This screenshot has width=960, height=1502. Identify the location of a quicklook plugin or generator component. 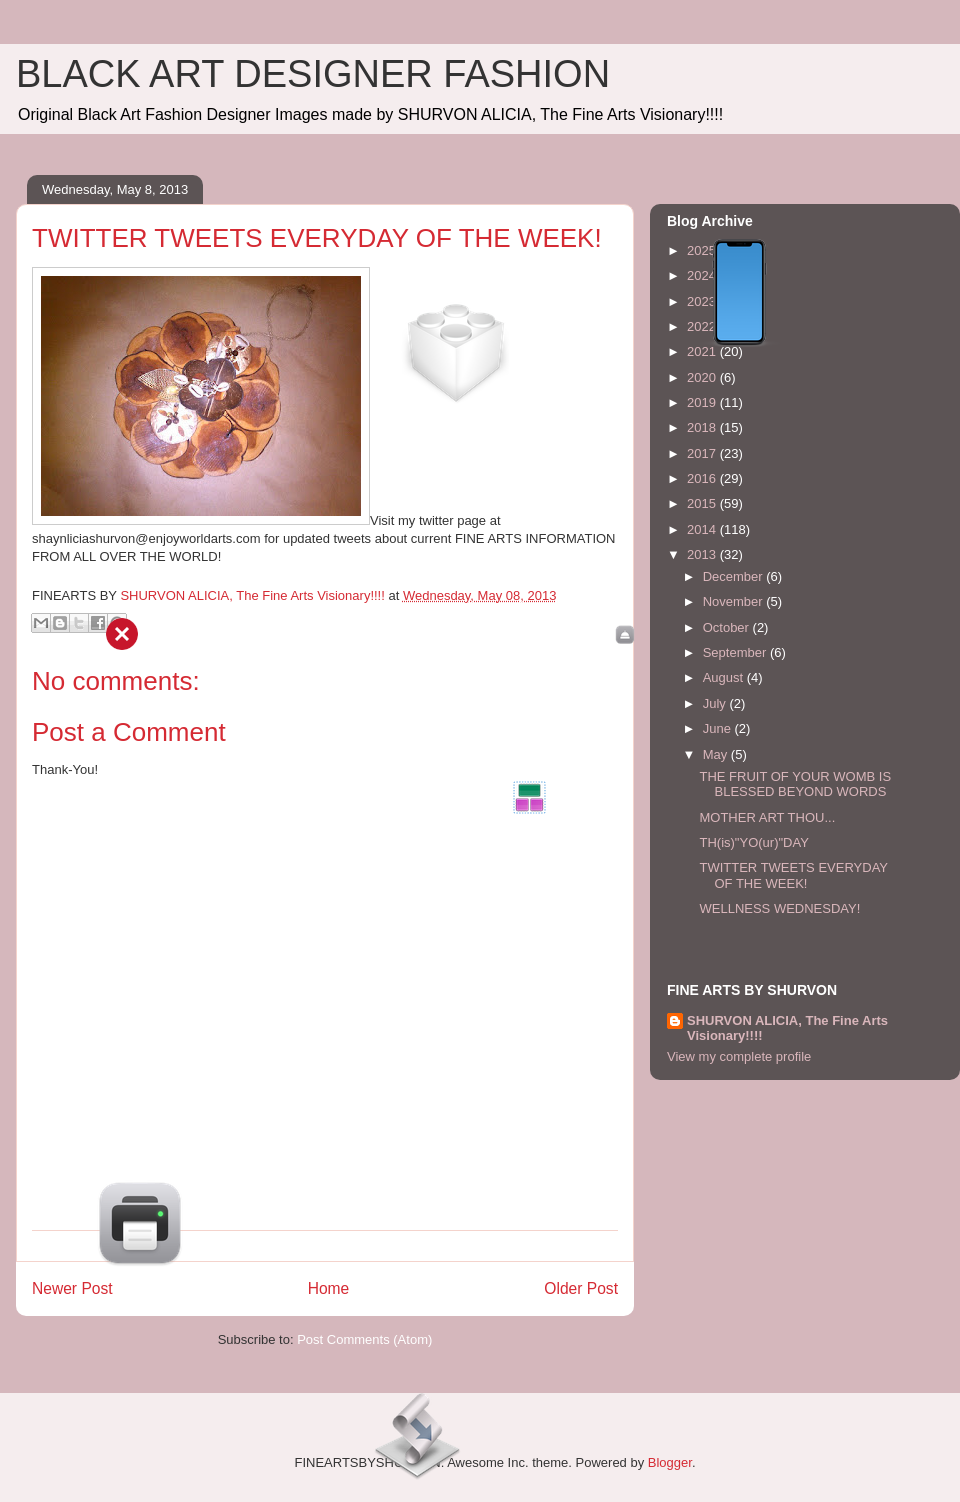
(455, 353).